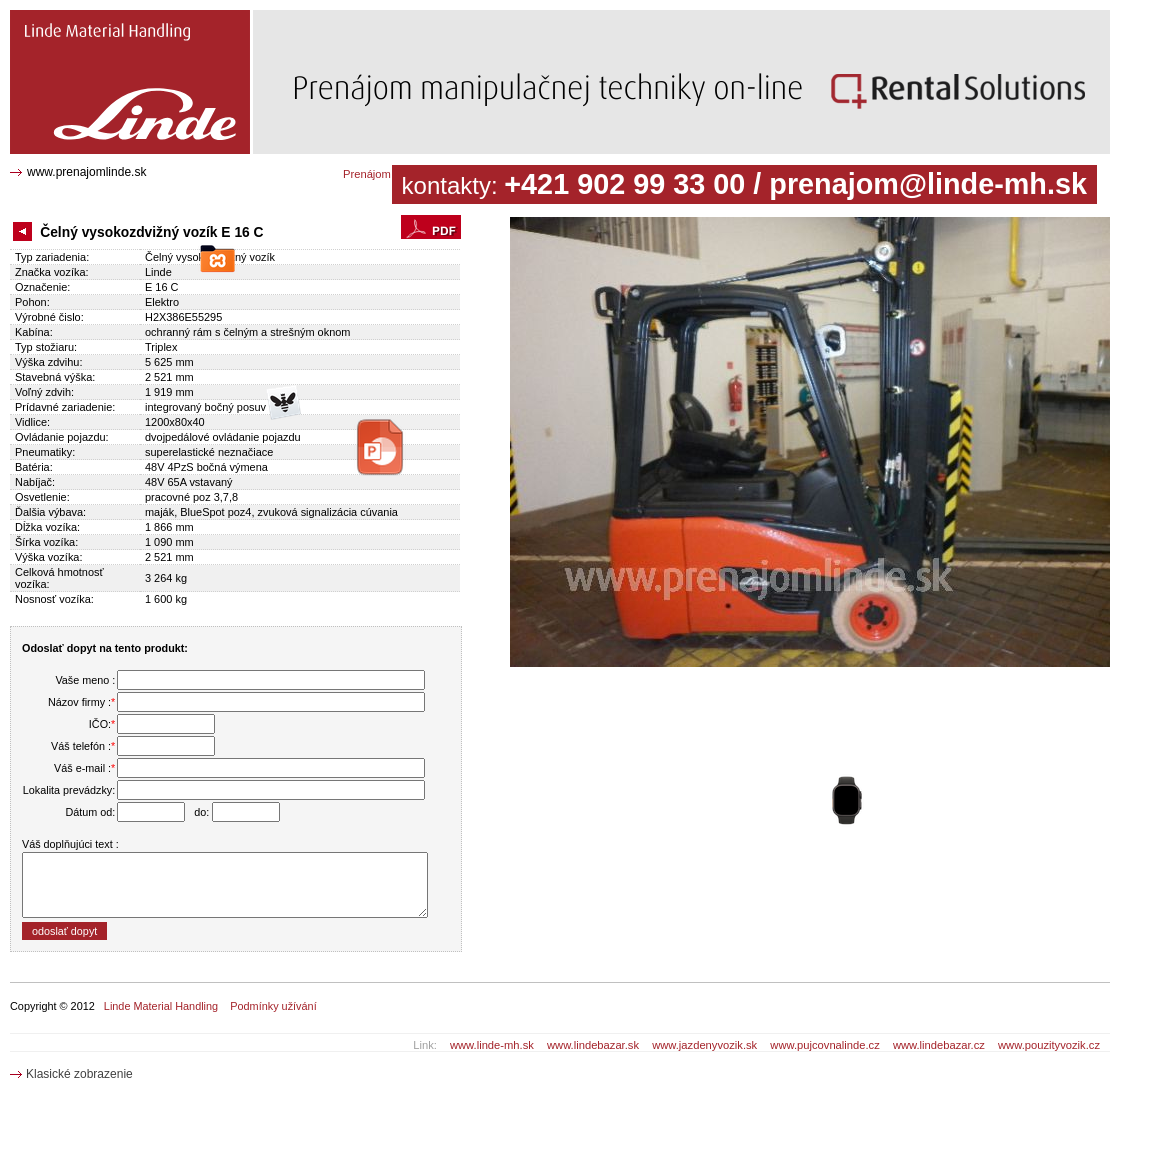 Image resolution: width=1161 pixels, height=1171 pixels. What do you see at coordinates (380, 447) in the screenshot?
I see `open a PowerPoint presentation file` at bounding box center [380, 447].